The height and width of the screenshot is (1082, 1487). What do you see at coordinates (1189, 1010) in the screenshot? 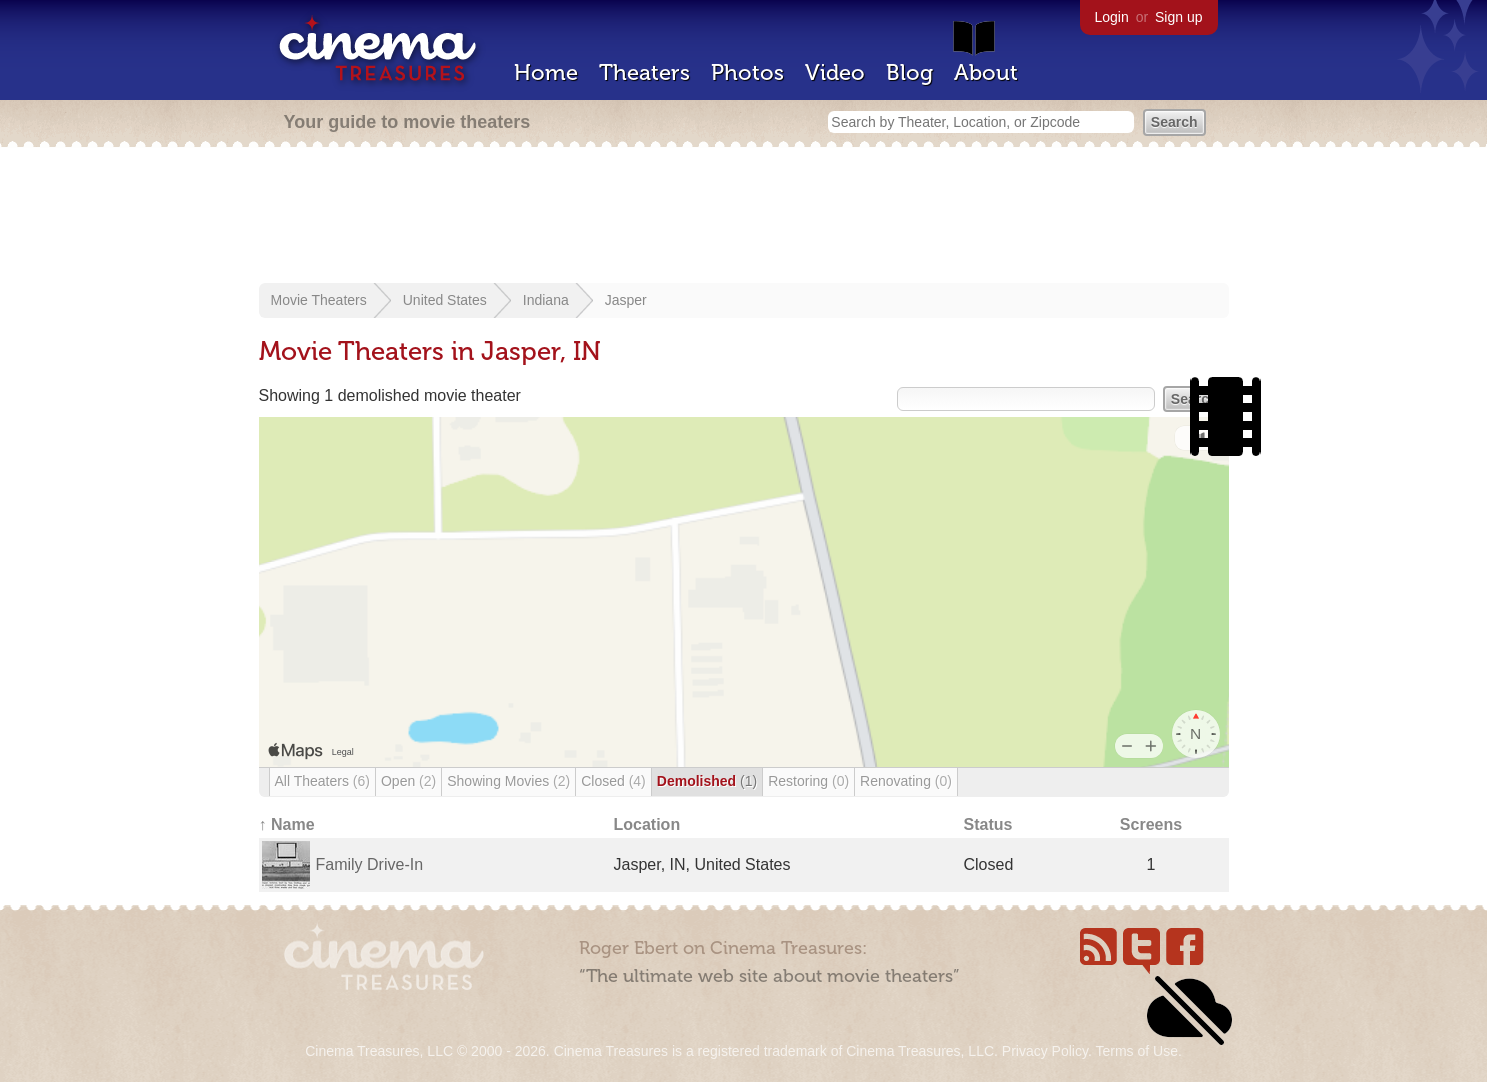
I see `indicates no cloud connection available` at bounding box center [1189, 1010].